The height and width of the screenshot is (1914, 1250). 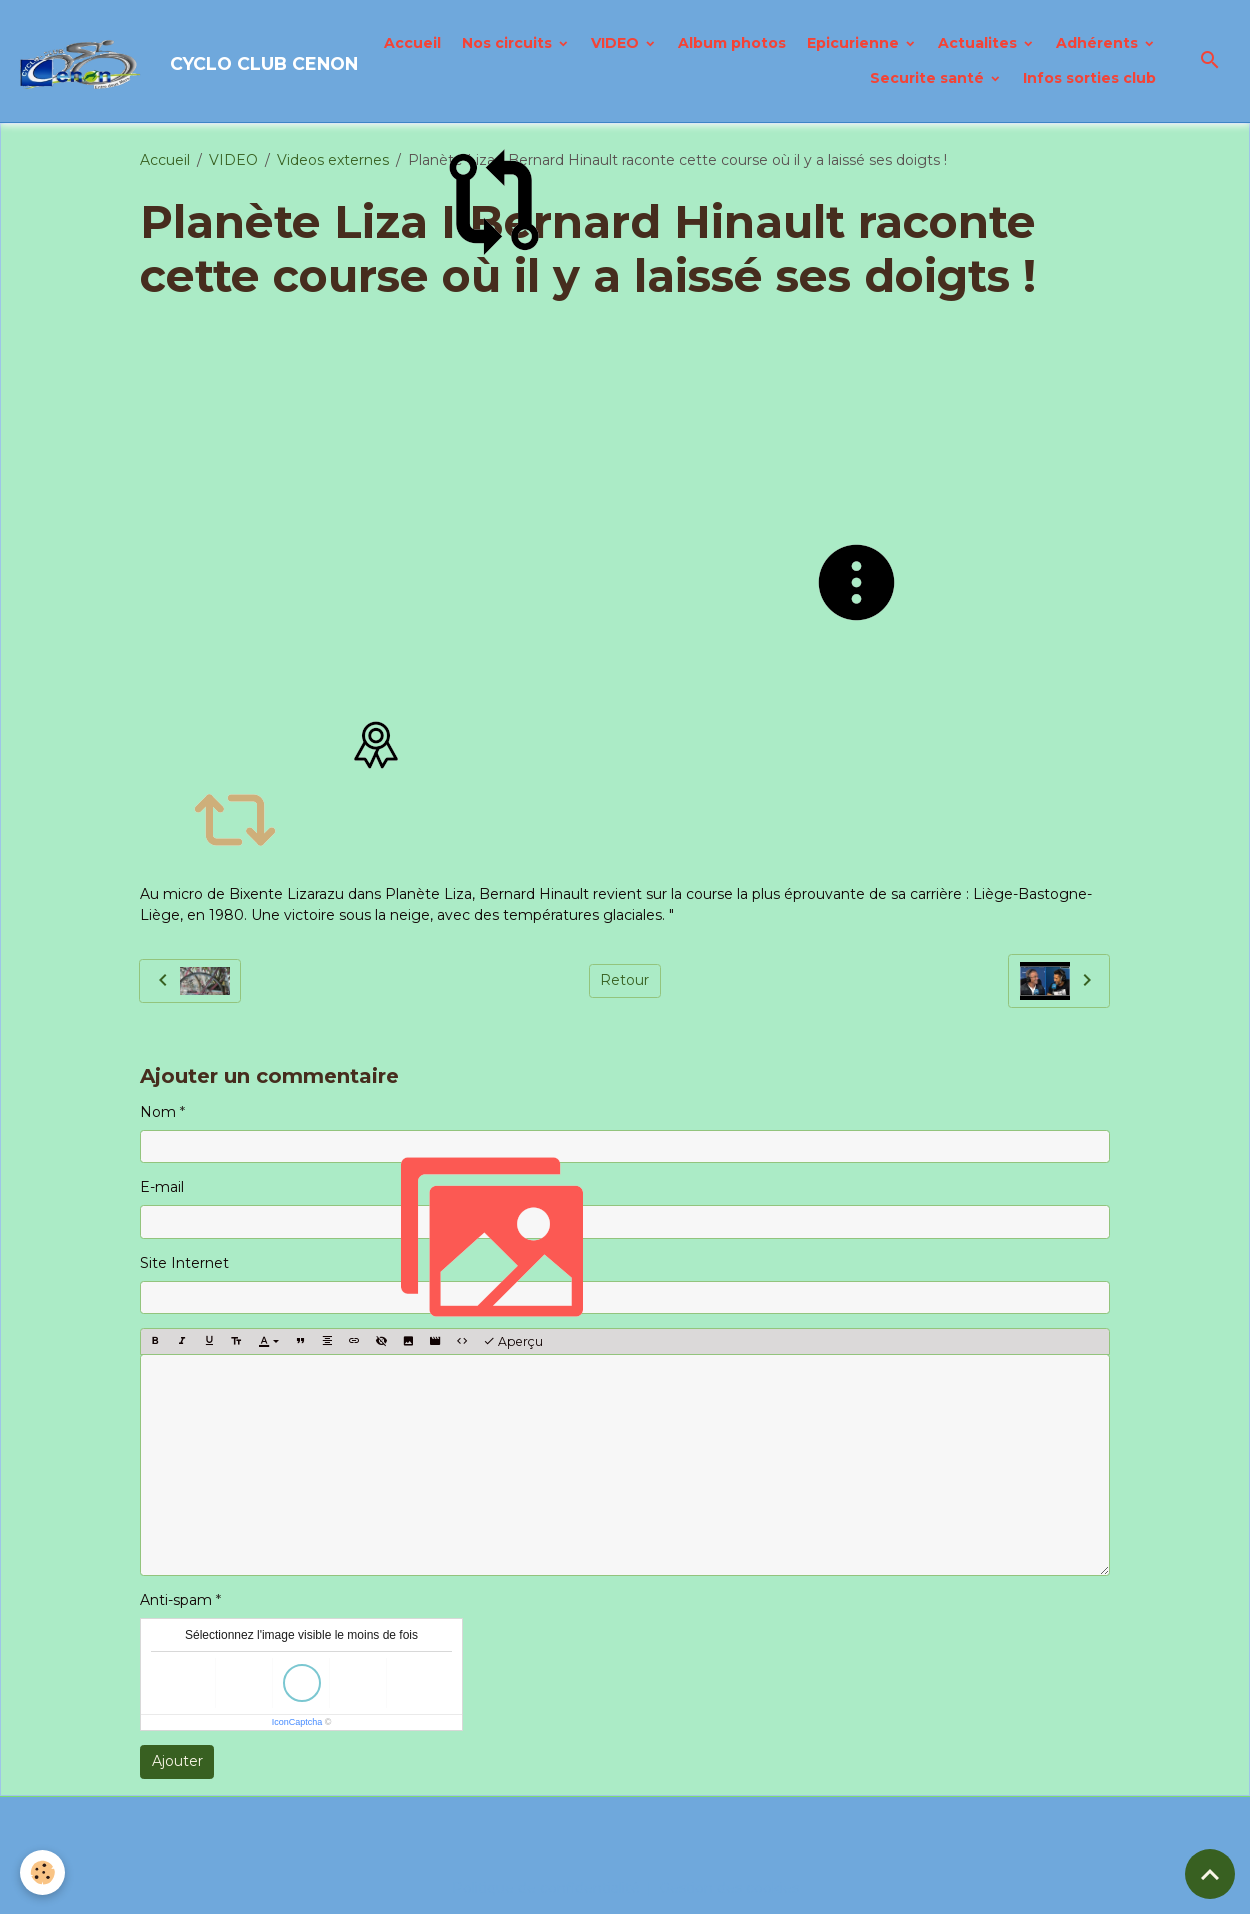 I want to click on view achievements or awards, so click(x=376, y=745).